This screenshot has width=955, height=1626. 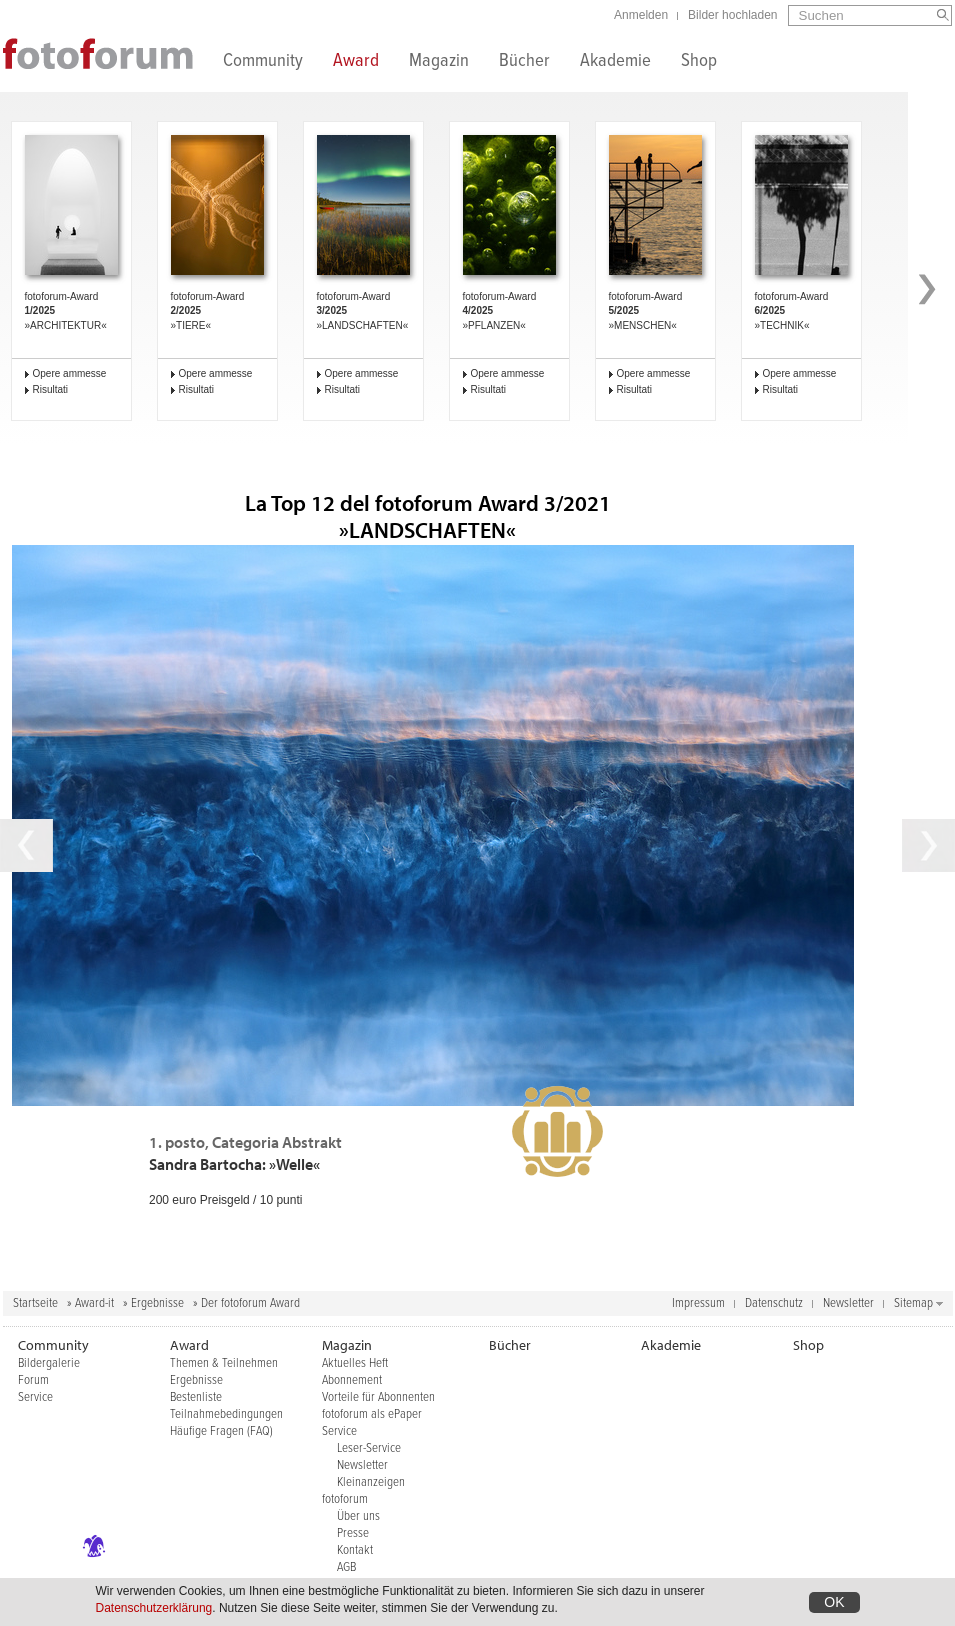 What do you see at coordinates (94, 1546) in the screenshot?
I see `access joke or humor features` at bounding box center [94, 1546].